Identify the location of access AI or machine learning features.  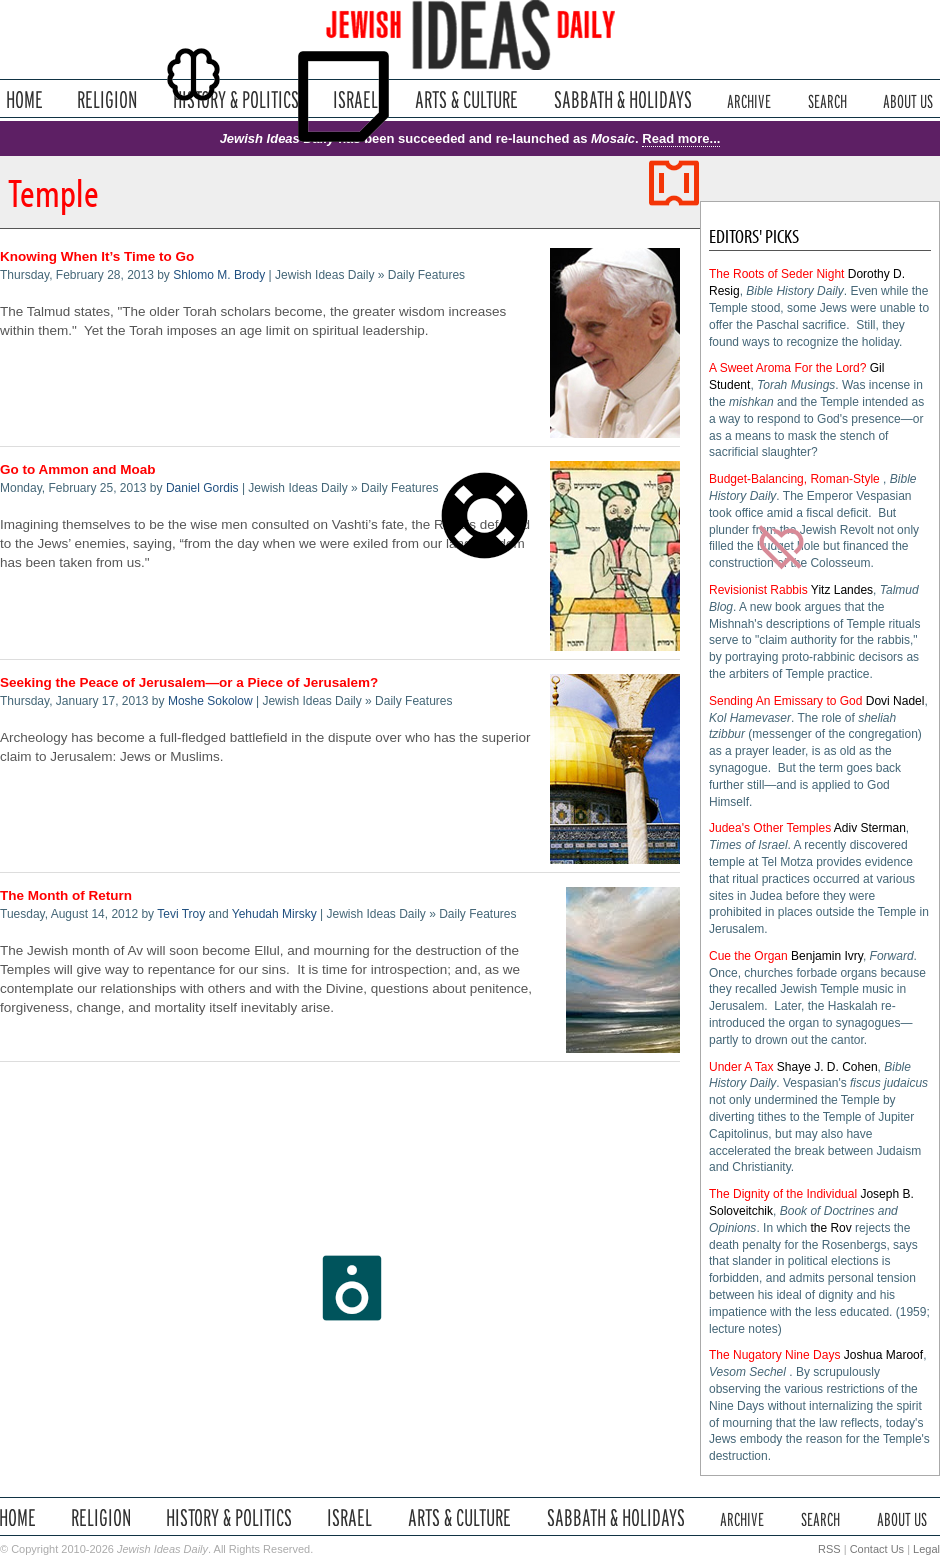
(193, 74).